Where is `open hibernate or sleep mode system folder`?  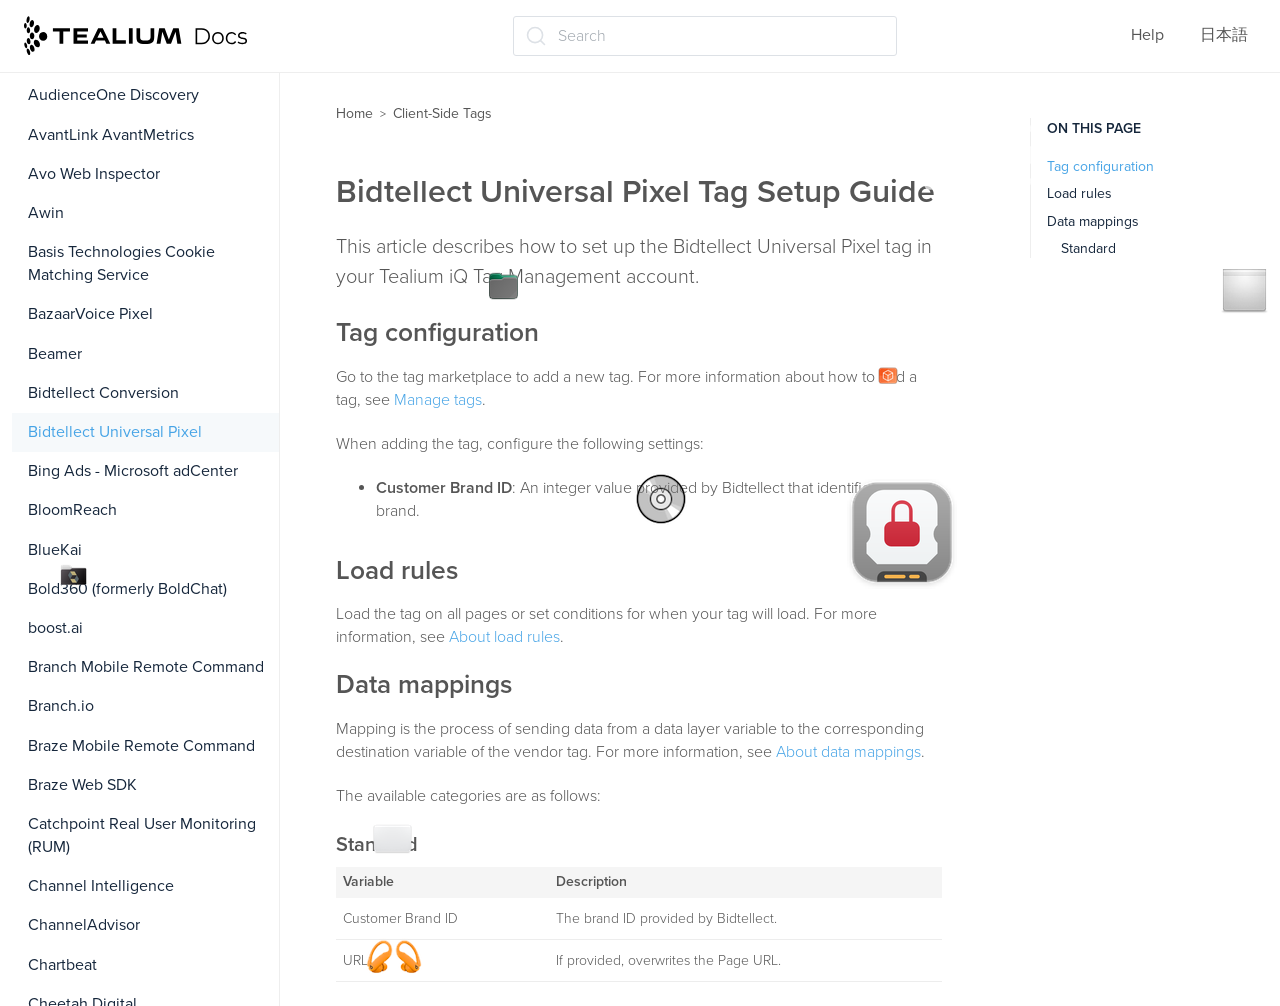 open hibernate or sleep mode system folder is located at coordinates (73, 575).